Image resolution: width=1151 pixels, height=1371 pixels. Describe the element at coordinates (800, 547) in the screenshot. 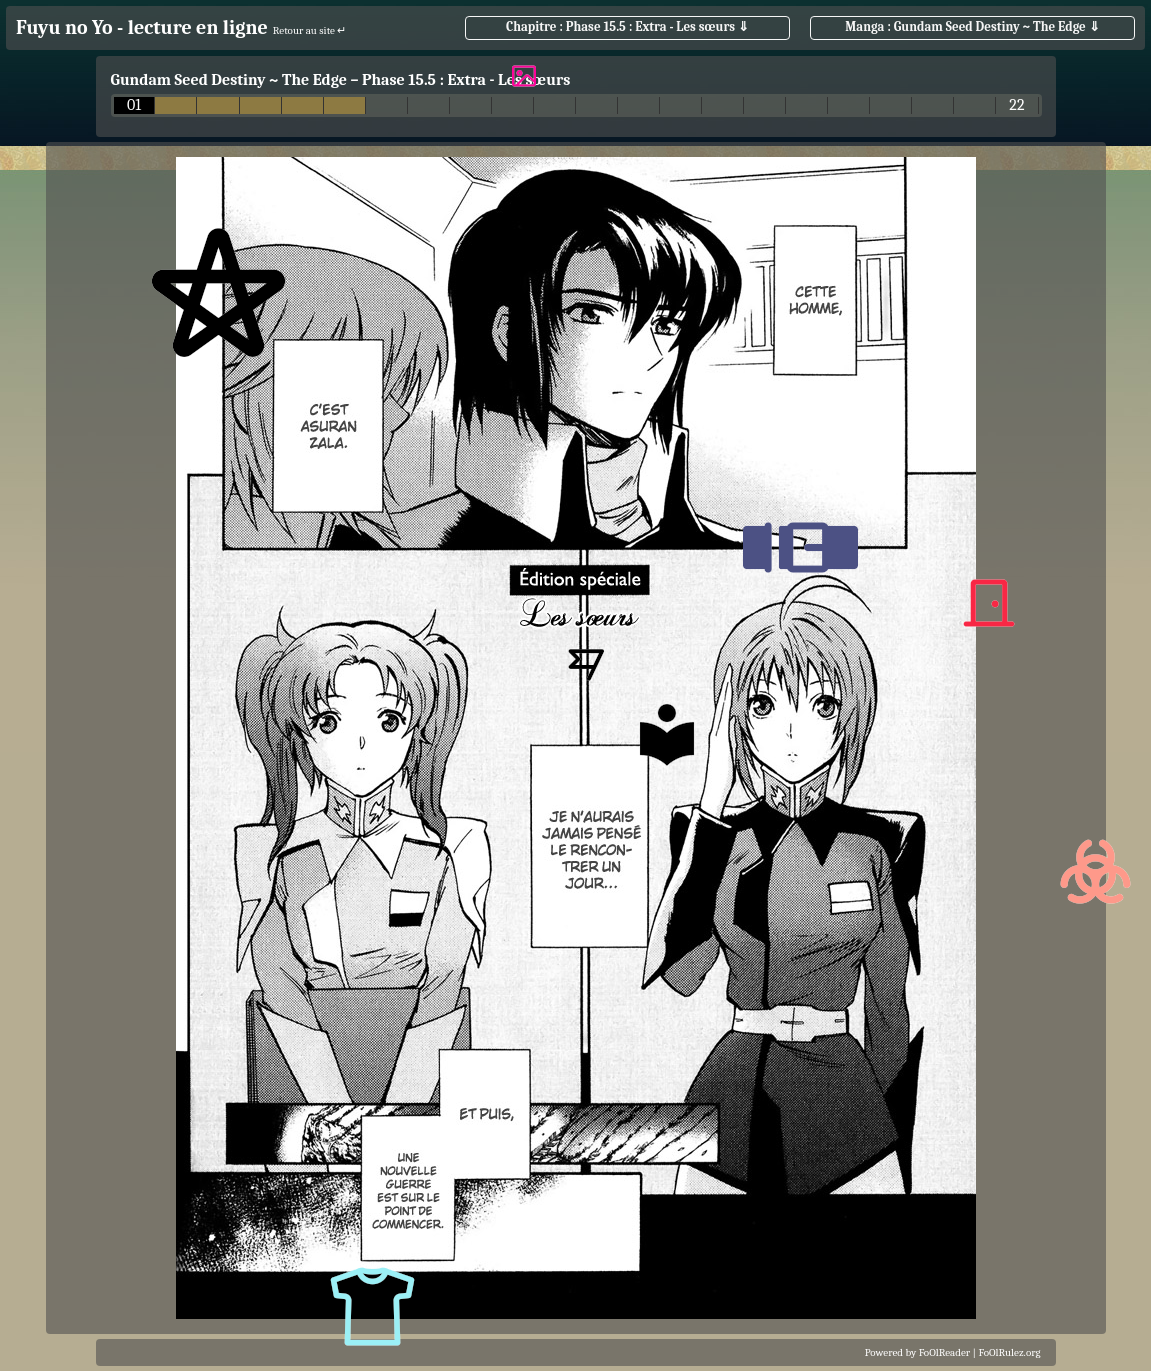

I see `access clothing or accessories settings` at that location.